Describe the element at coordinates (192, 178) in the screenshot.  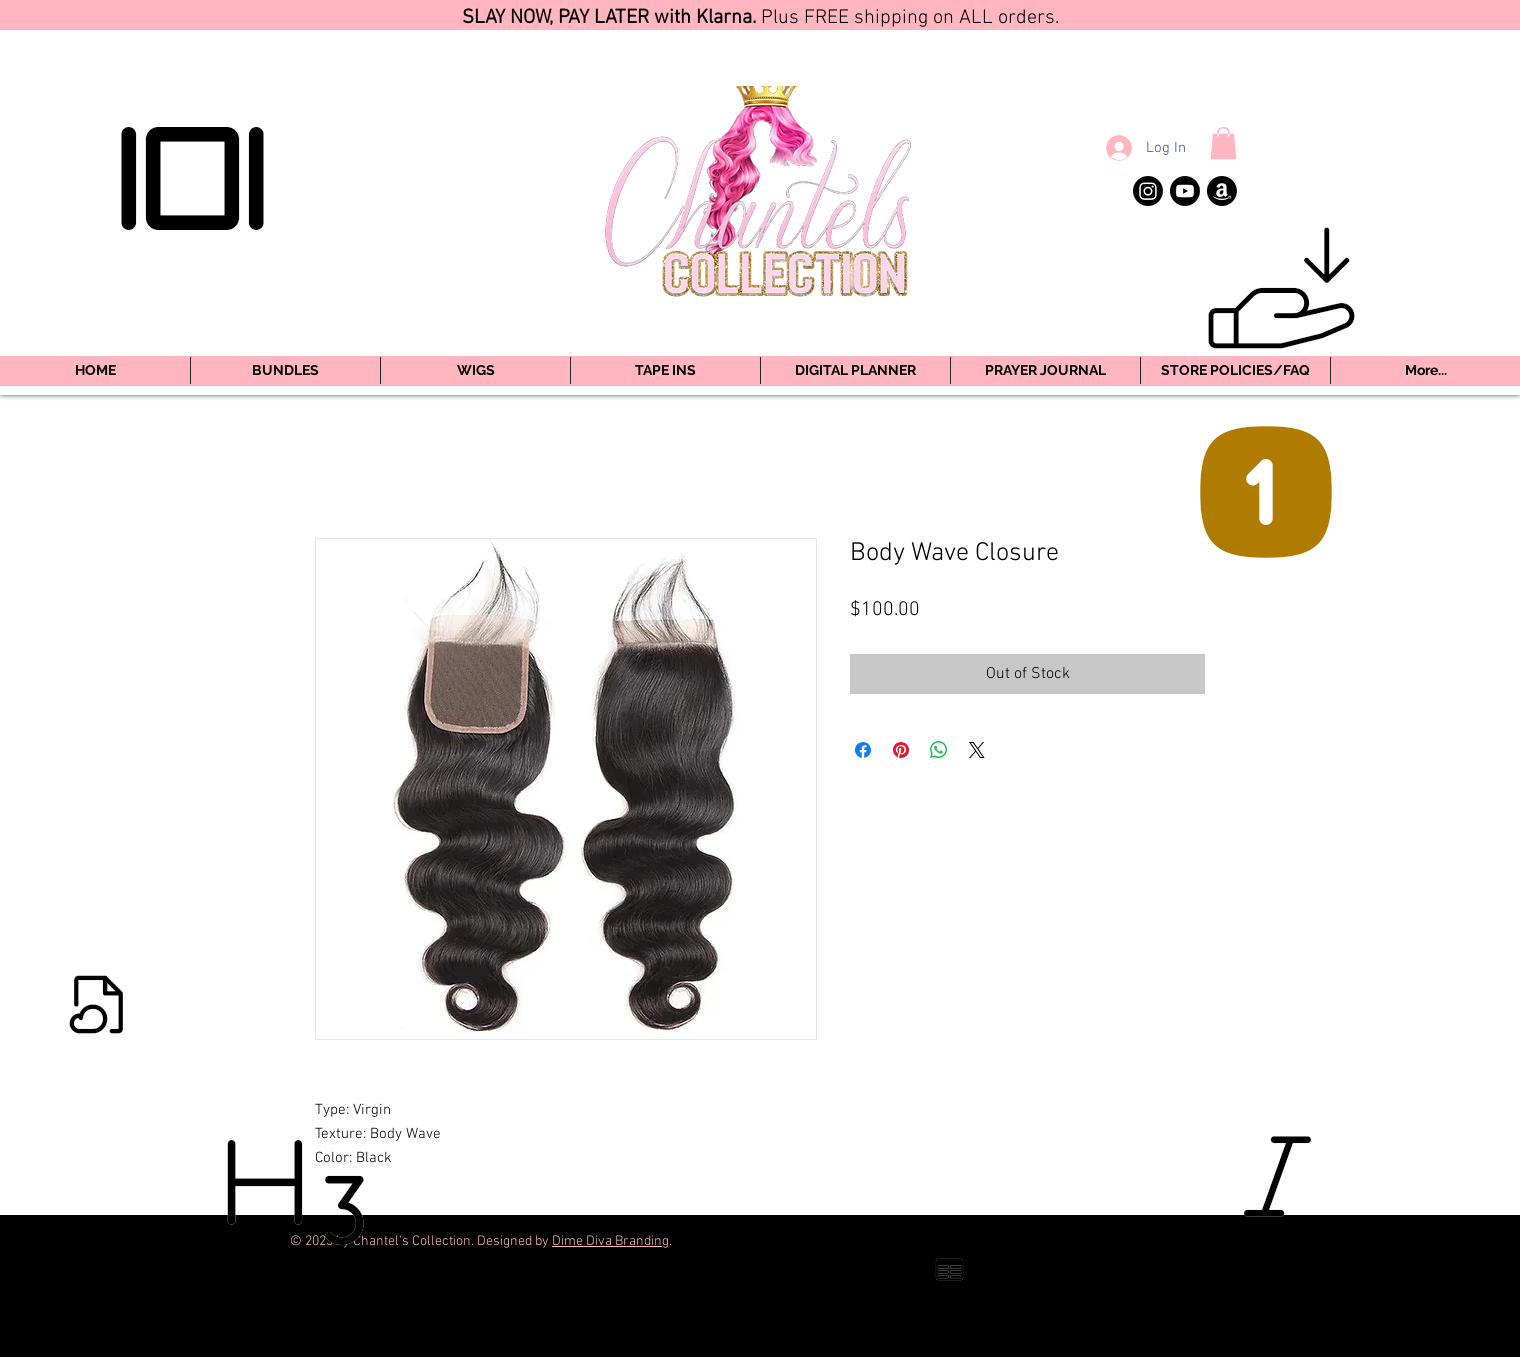
I see `start a slideshow presentation` at that location.